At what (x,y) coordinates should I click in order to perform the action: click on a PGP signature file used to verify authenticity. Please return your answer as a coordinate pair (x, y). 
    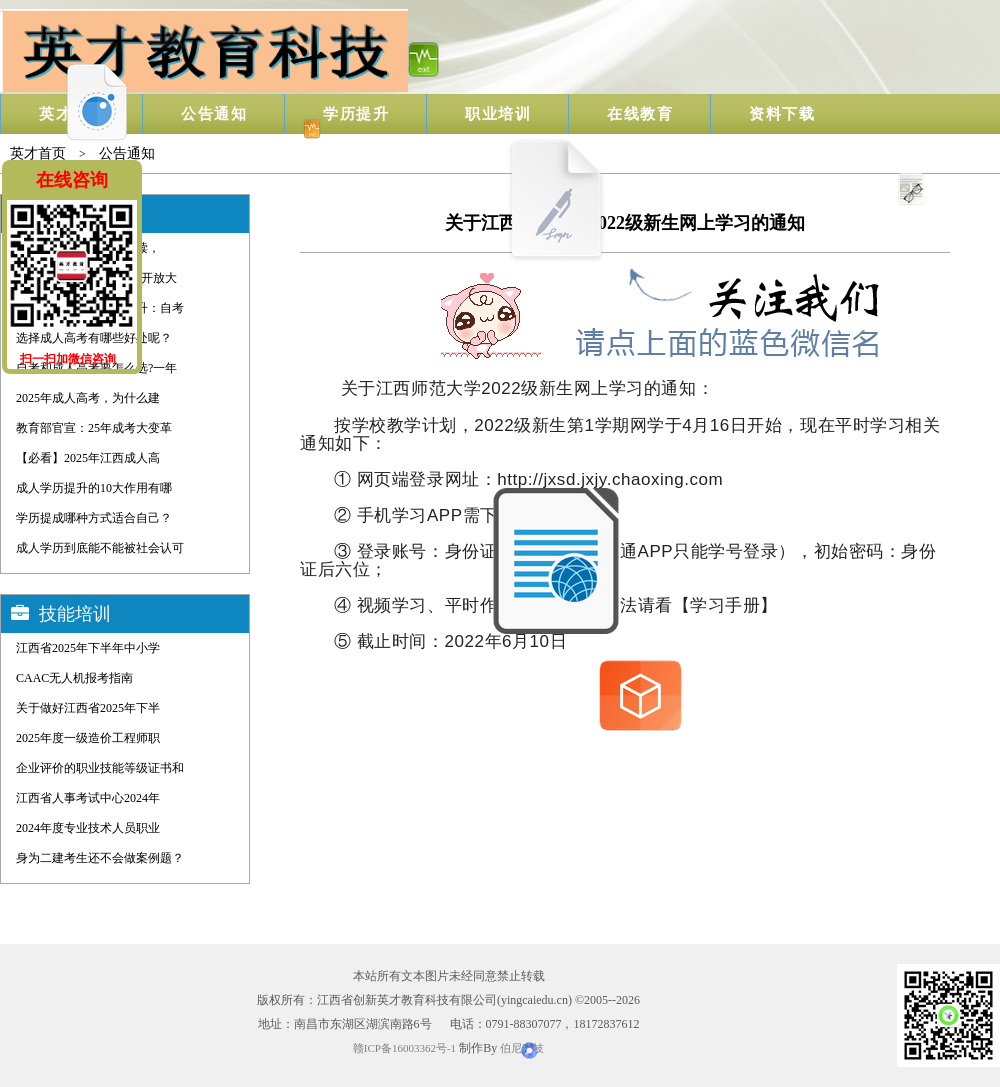
    Looking at the image, I should click on (556, 200).